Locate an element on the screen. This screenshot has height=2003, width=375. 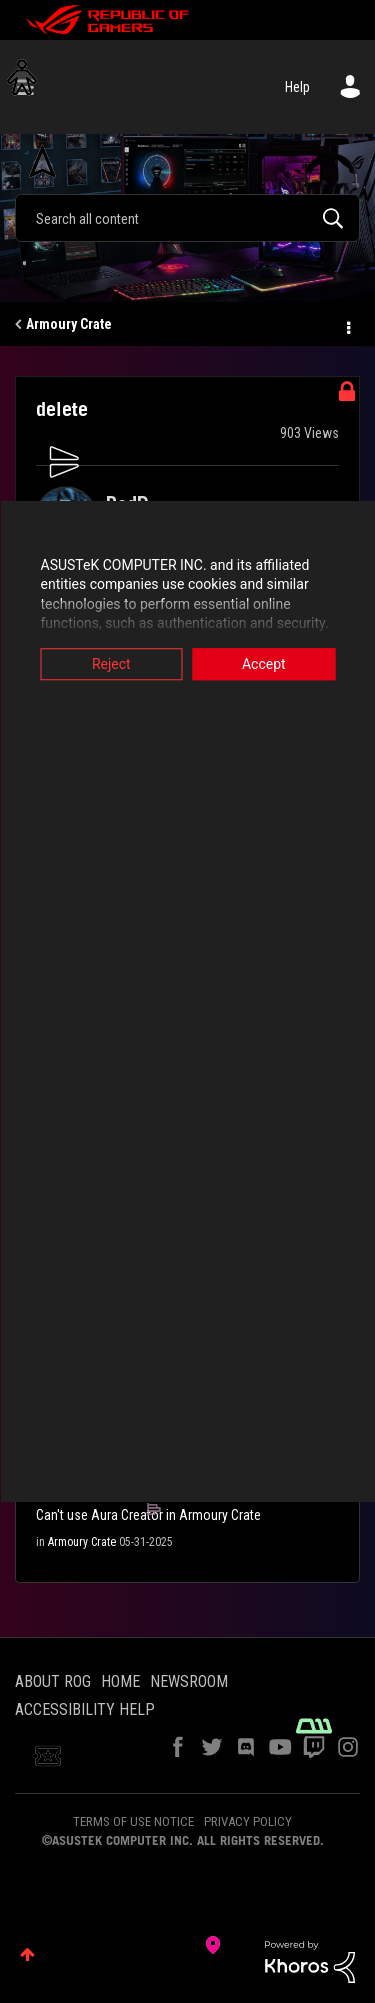
view local events or activities is located at coordinates (48, 1756).